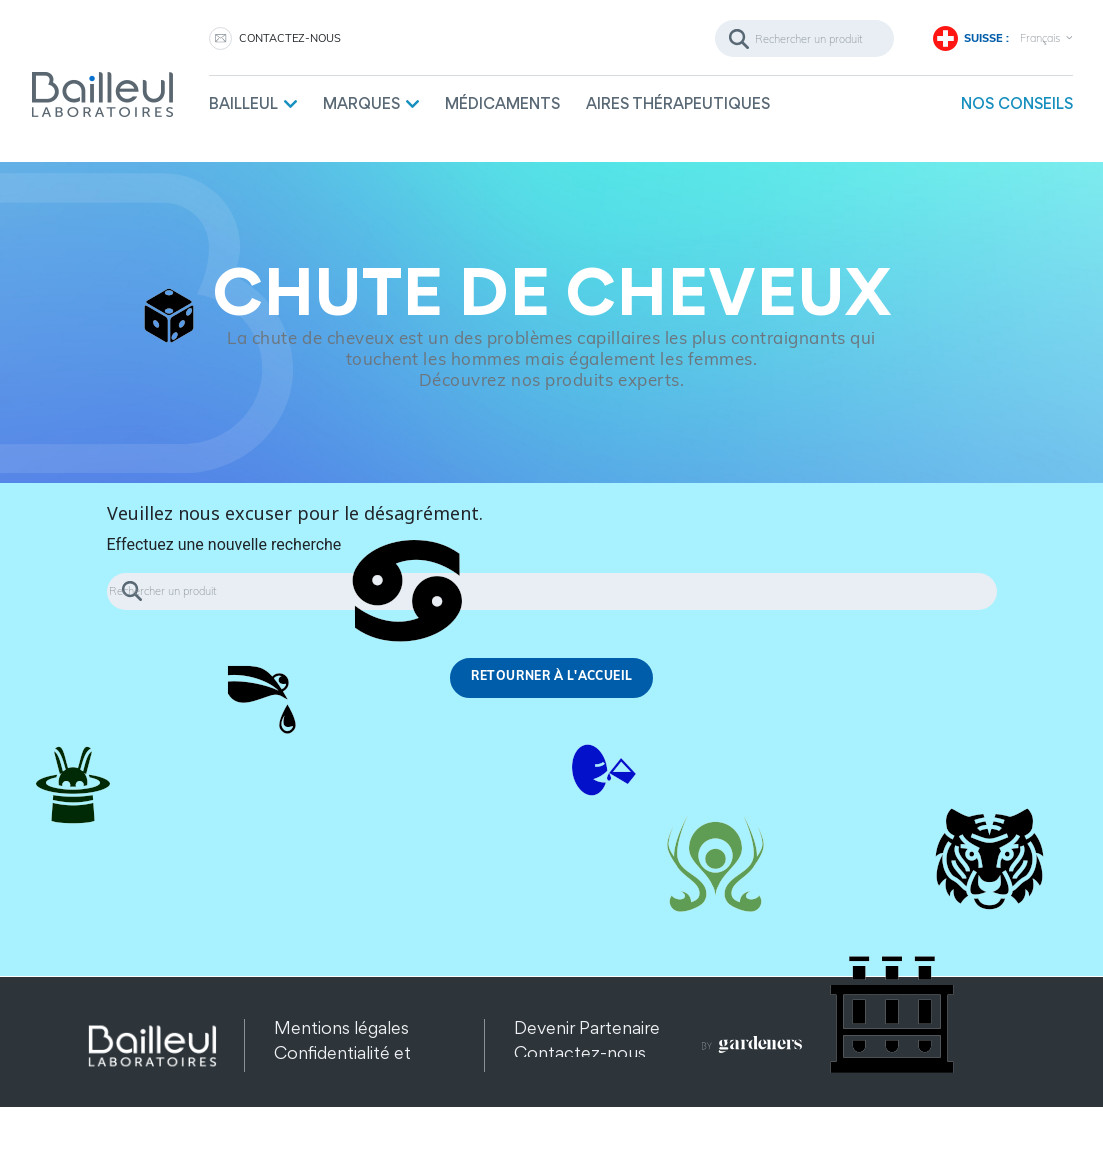 The height and width of the screenshot is (1176, 1103). Describe the element at coordinates (604, 770) in the screenshot. I see `indicates drinking or beverage consumption in gameplay` at that location.